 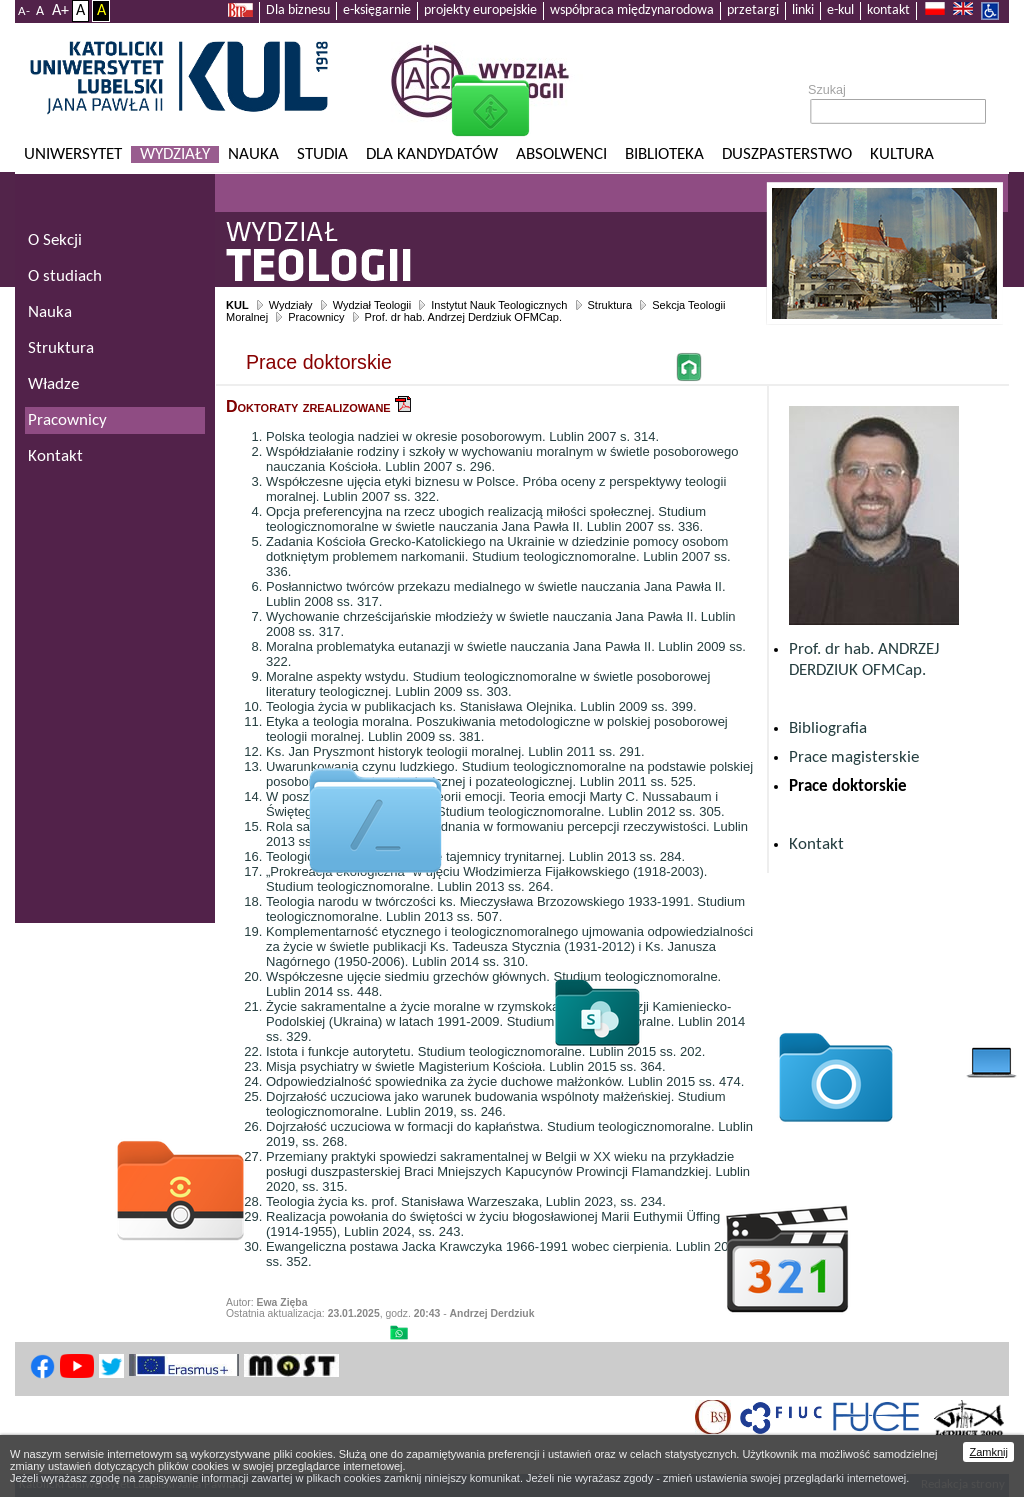 I want to click on access public or shared folder, so click(x=490, y=105).